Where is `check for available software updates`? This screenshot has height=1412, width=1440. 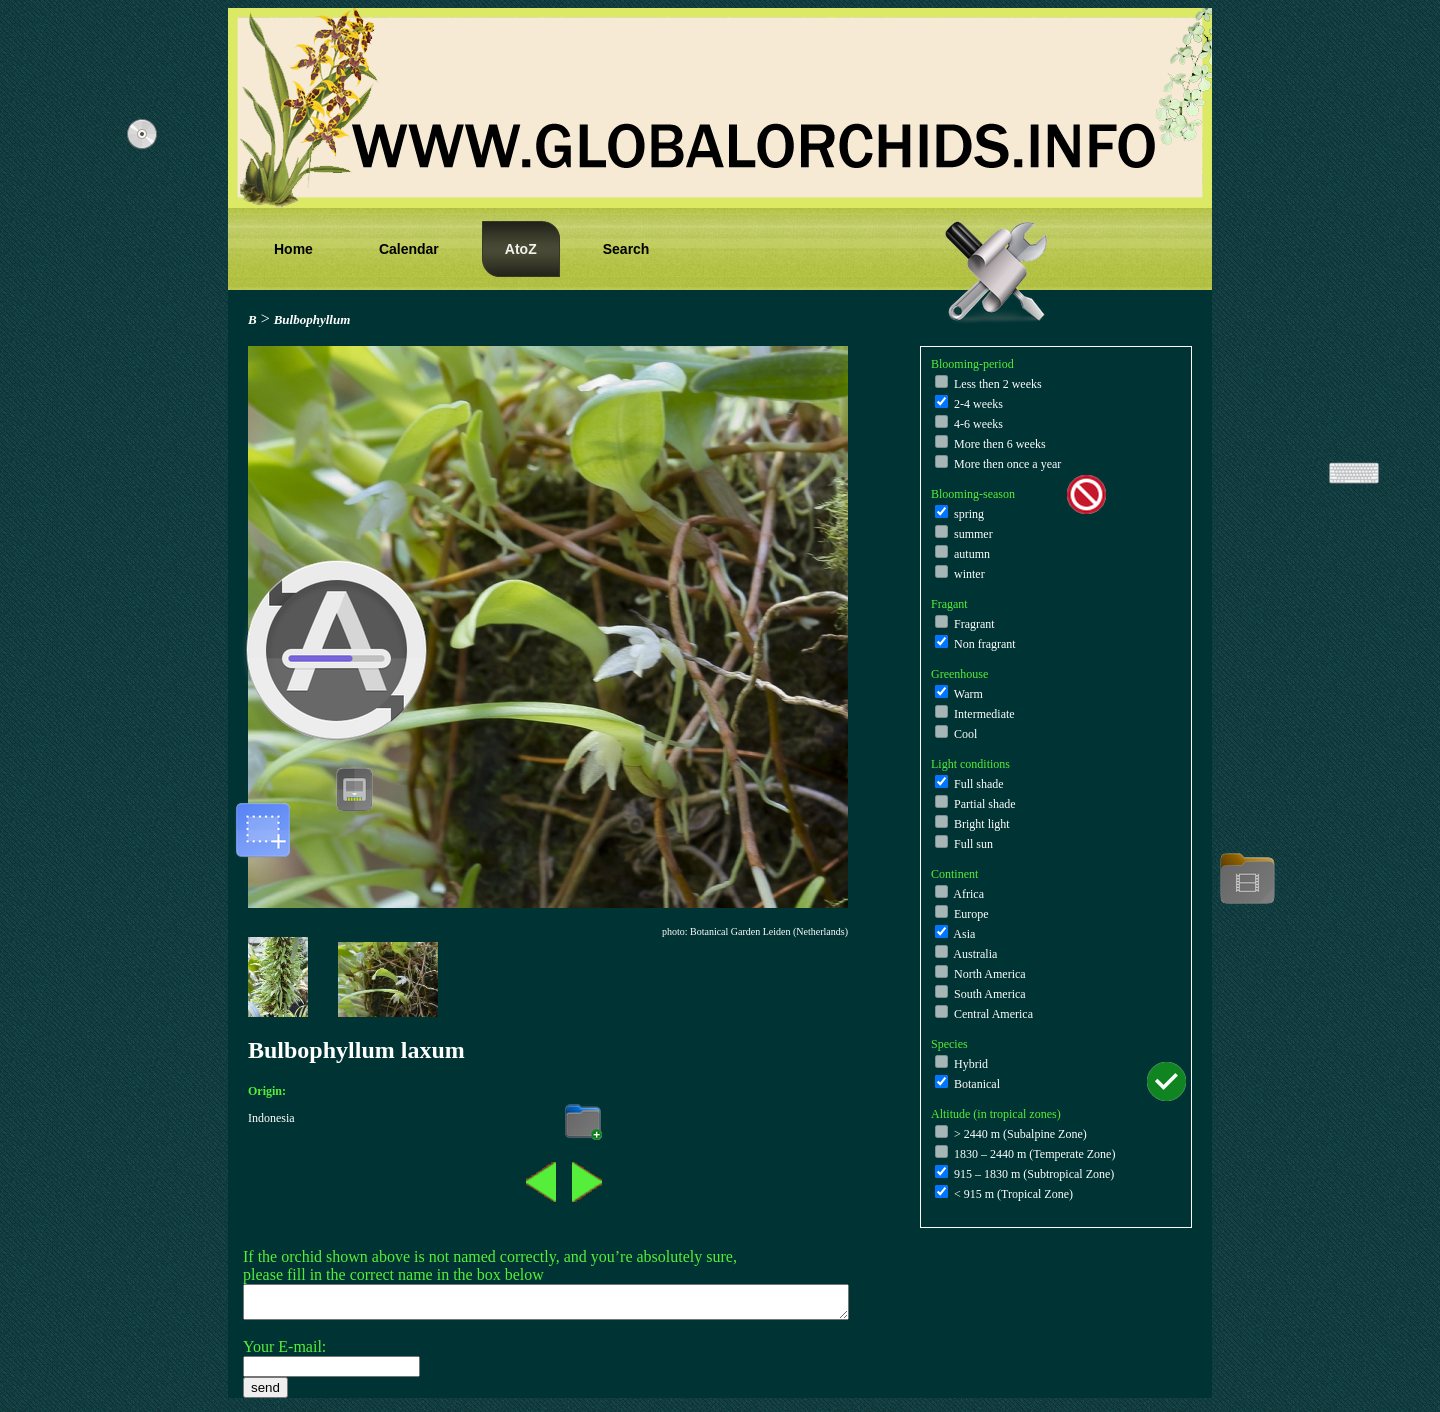
check for available software updates is located at coordinates (336, 650).